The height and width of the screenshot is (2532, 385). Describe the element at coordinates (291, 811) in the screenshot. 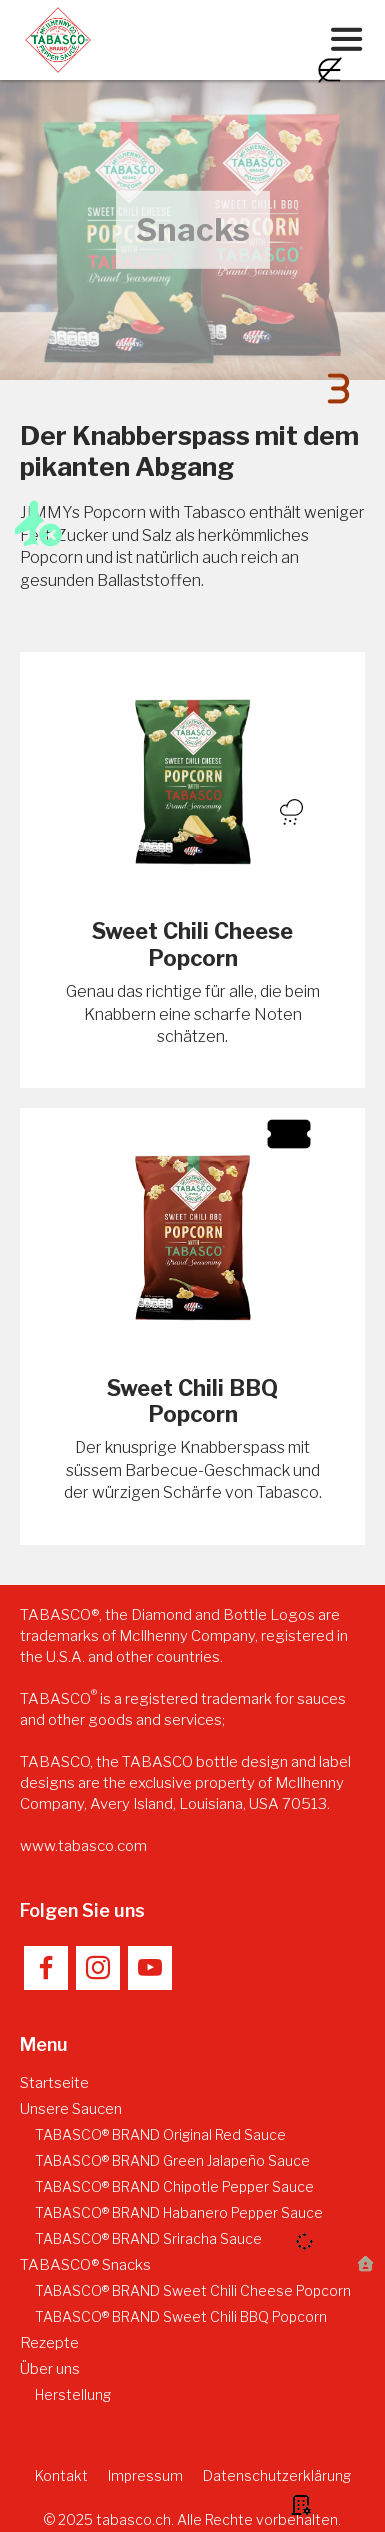

I see `indicates snowy weather conditions` at that location.